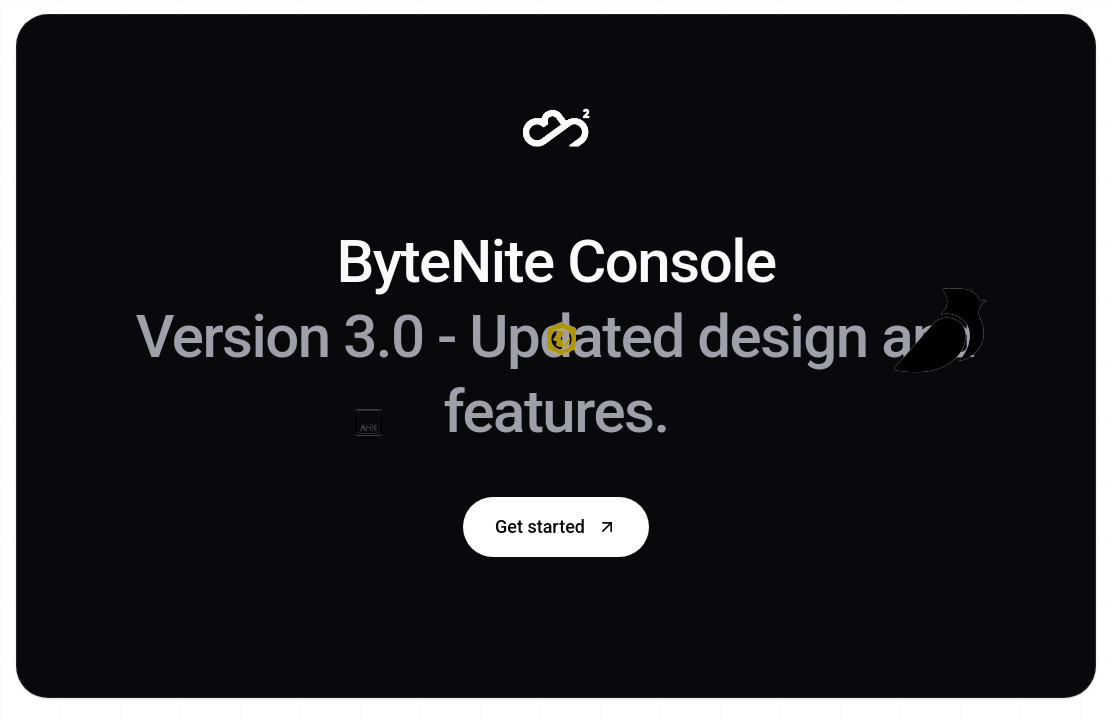  What do you see at coordinates (940, 328) in the screenshot?
I see `open yuque documentation platform` at bounding box center [940, 328].